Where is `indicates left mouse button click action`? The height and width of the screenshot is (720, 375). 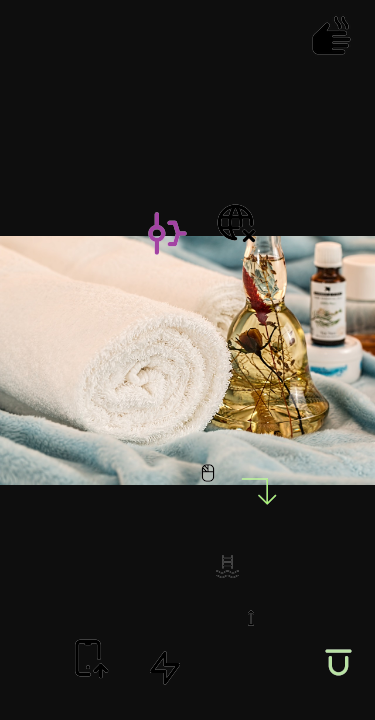 indicates left mouse button click action is located at coordinates (208, 473).